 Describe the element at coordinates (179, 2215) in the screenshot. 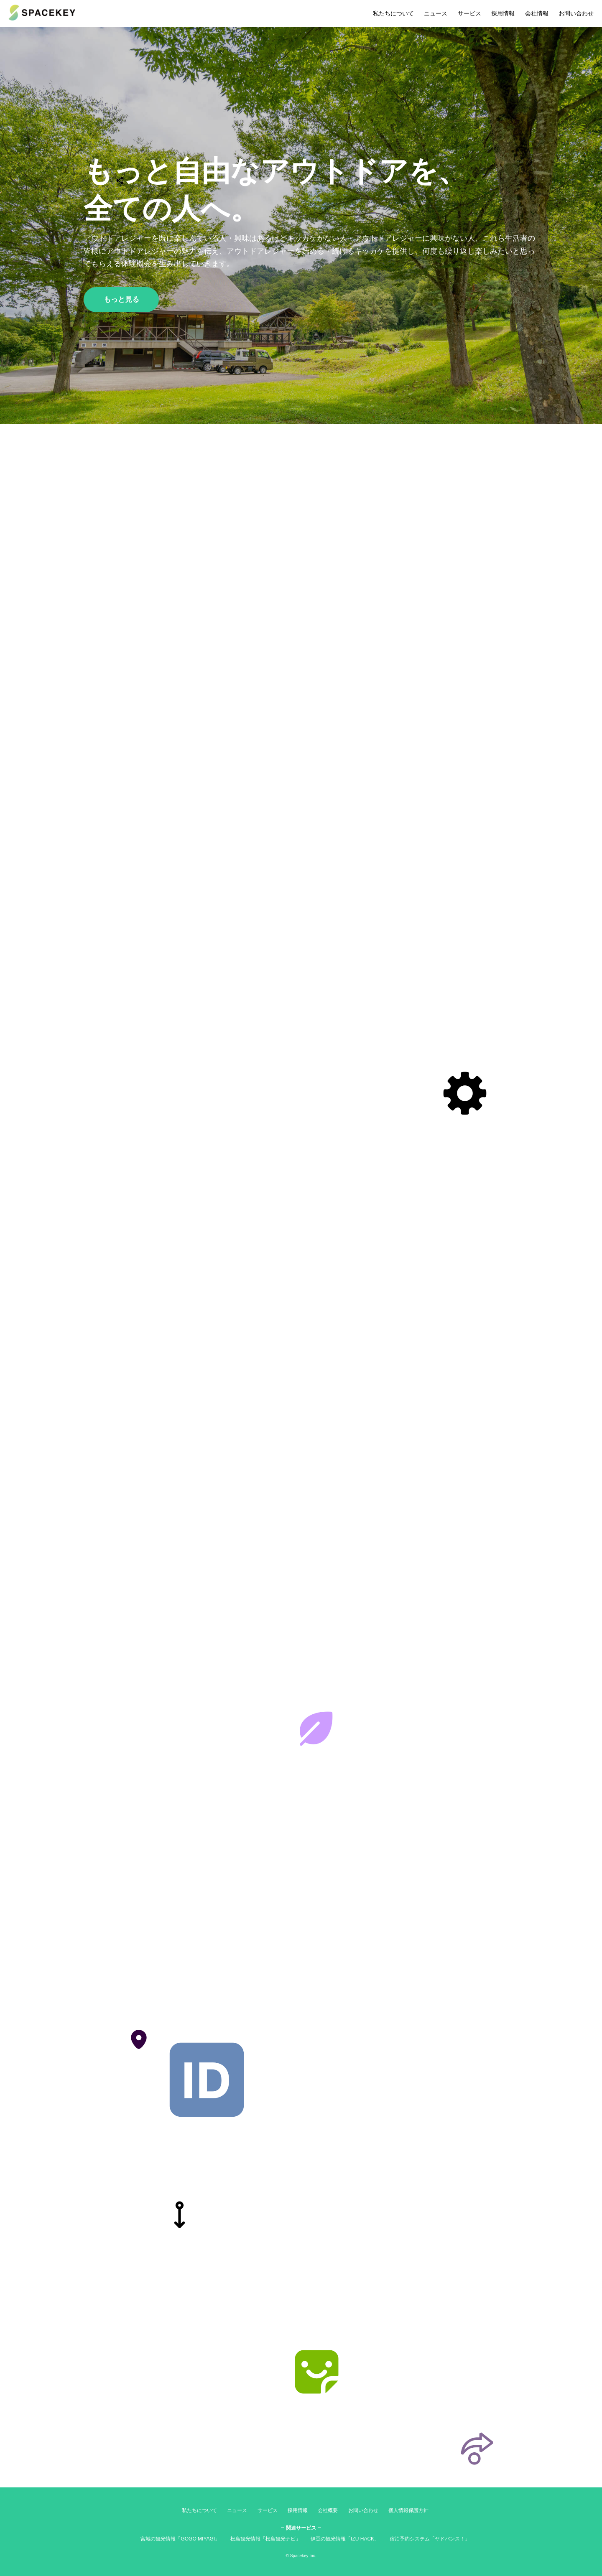

I see `scroll down or view more content` at that location.